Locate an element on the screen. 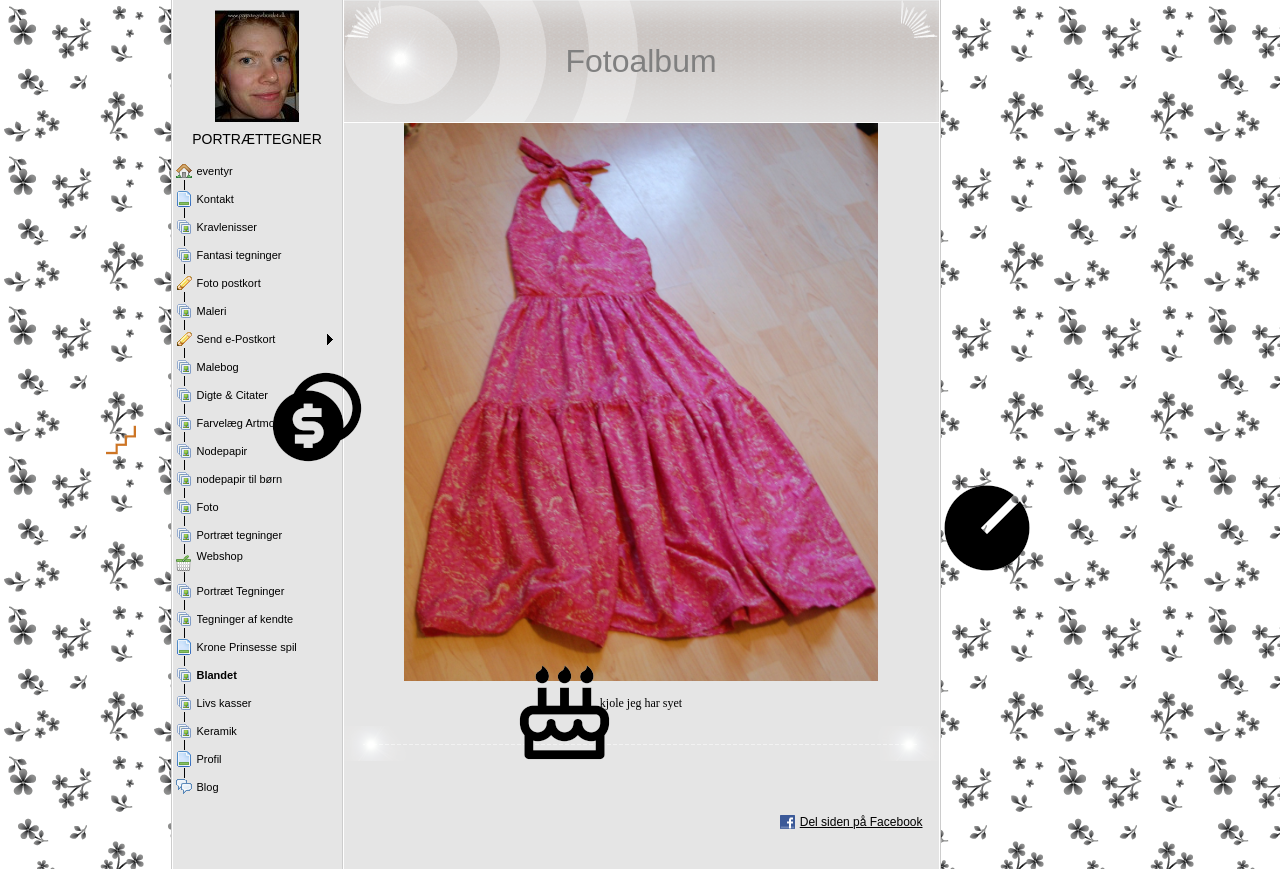 Image resolution: width=1280 pixels, height=869 pixels. open navigation or directional tools is located at coordinates (987, 528).